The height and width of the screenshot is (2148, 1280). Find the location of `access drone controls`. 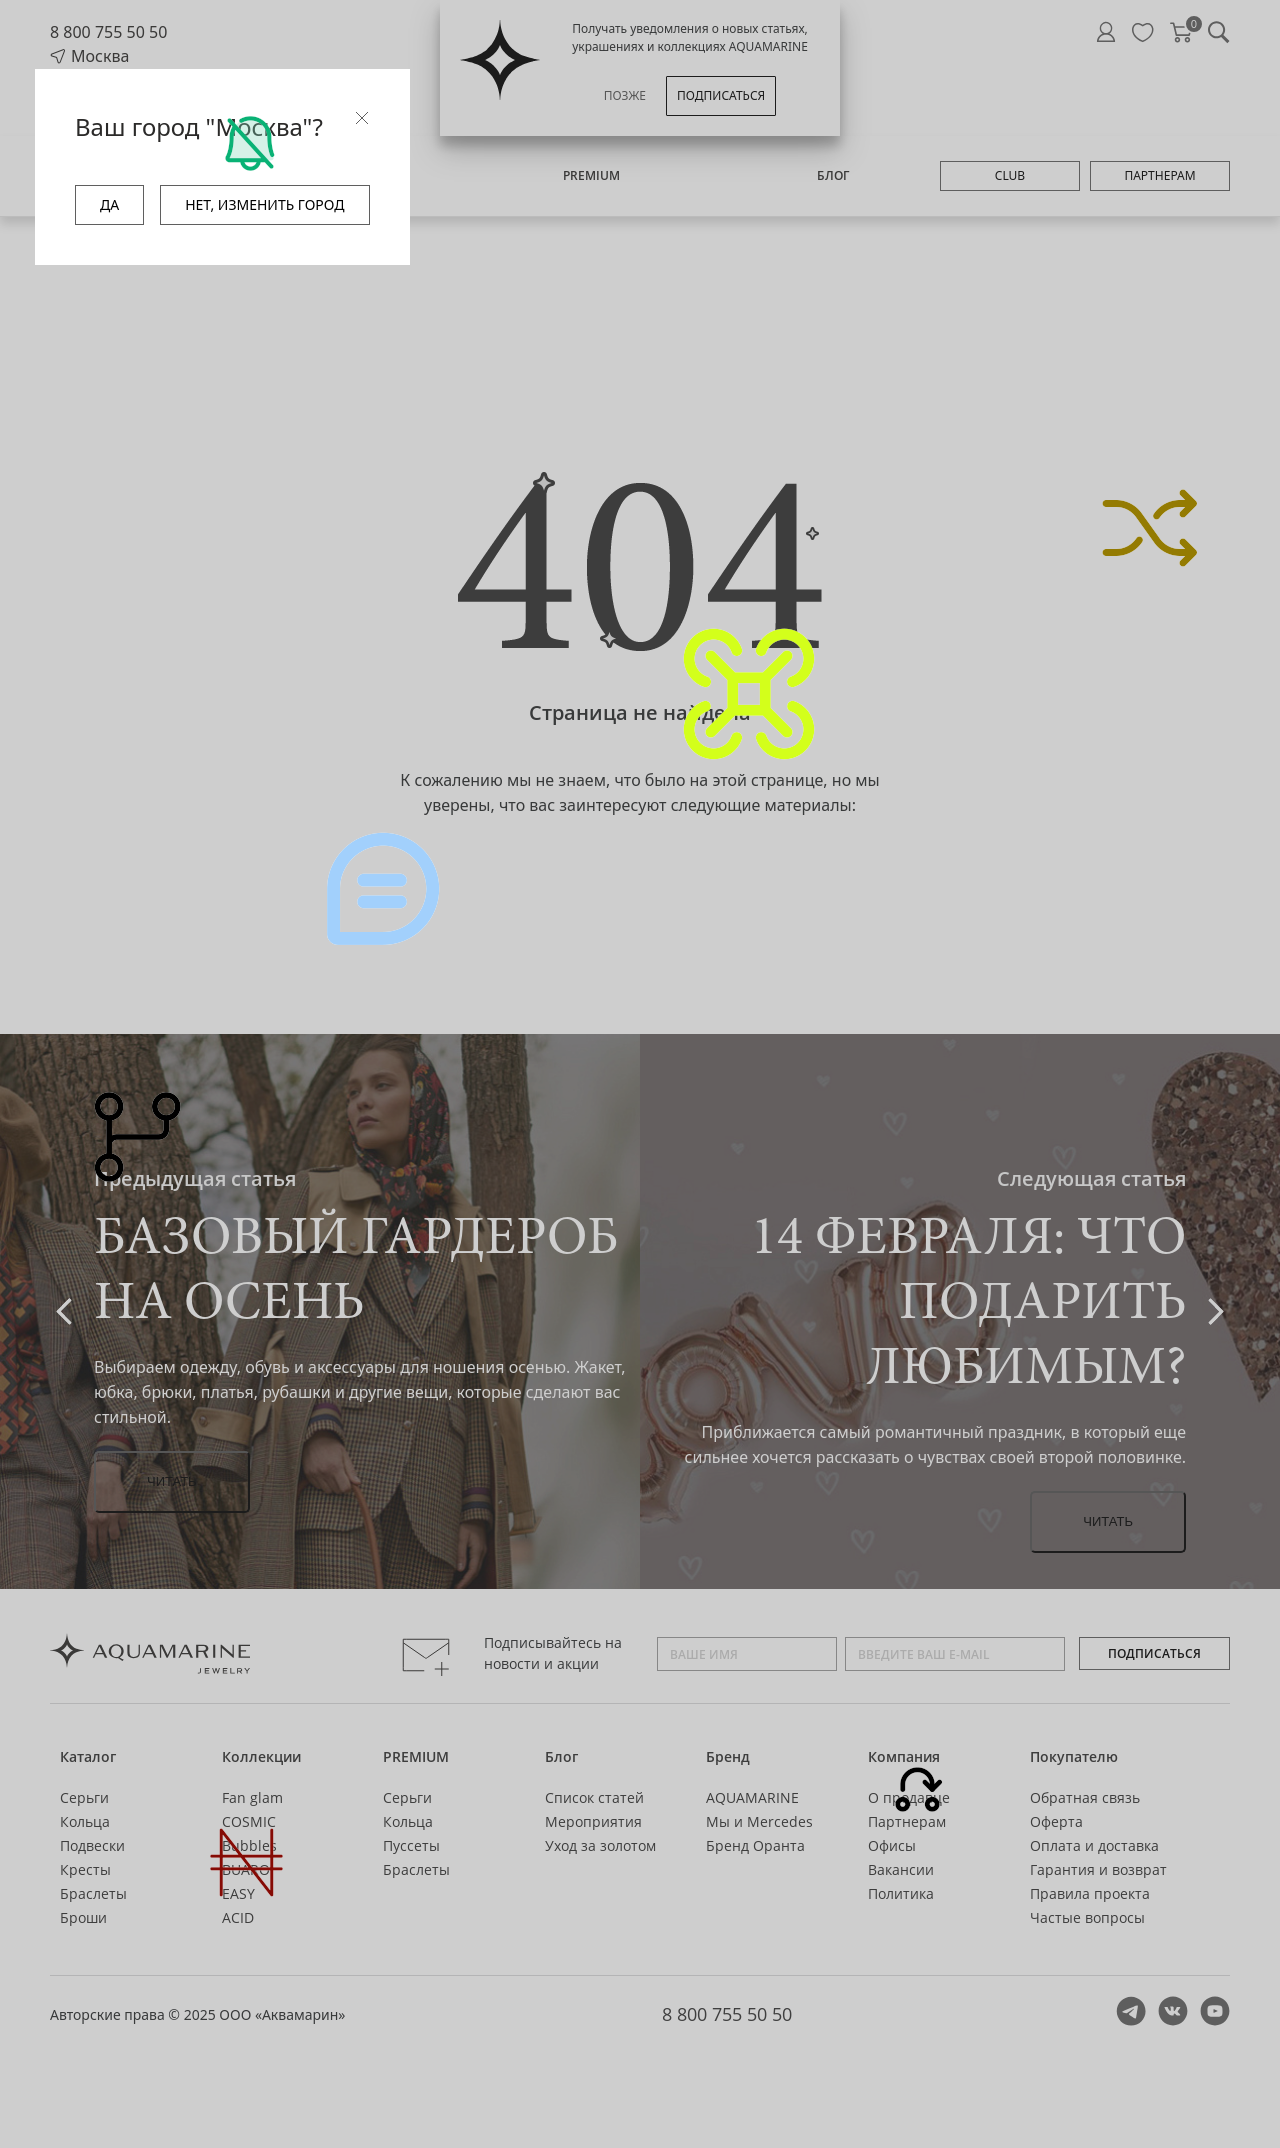

access drone controls is located at coordinates (749, 694).